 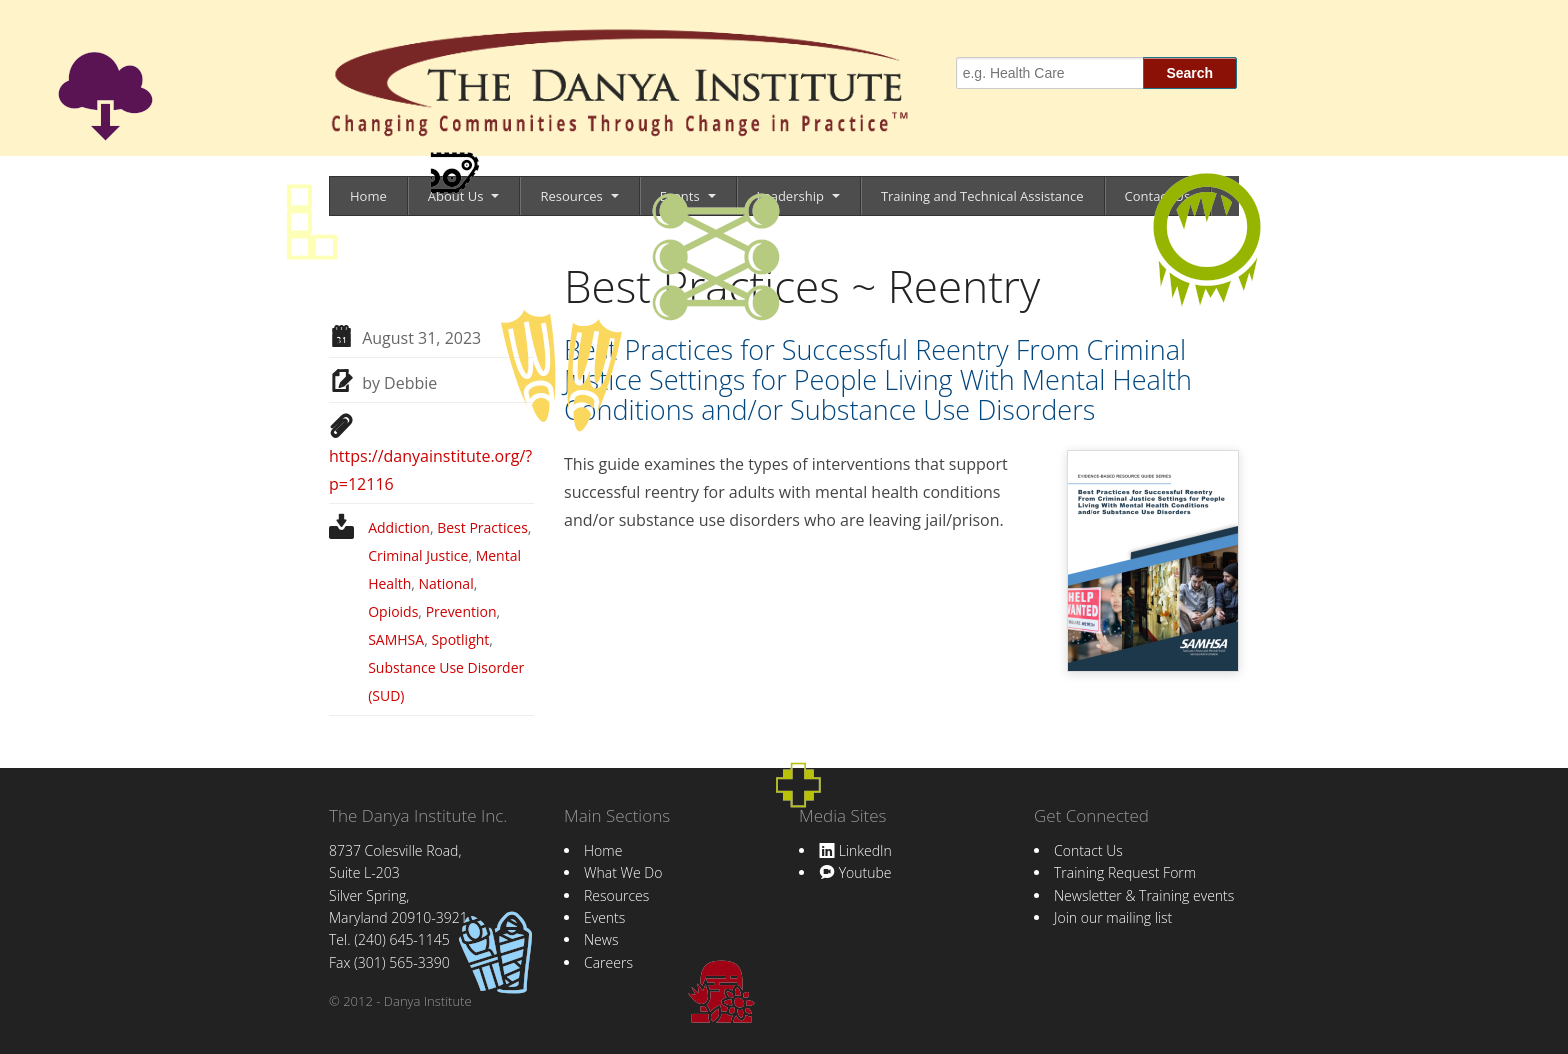 I want to click on neural network or machine learning feature, so click(x=716, y=257).